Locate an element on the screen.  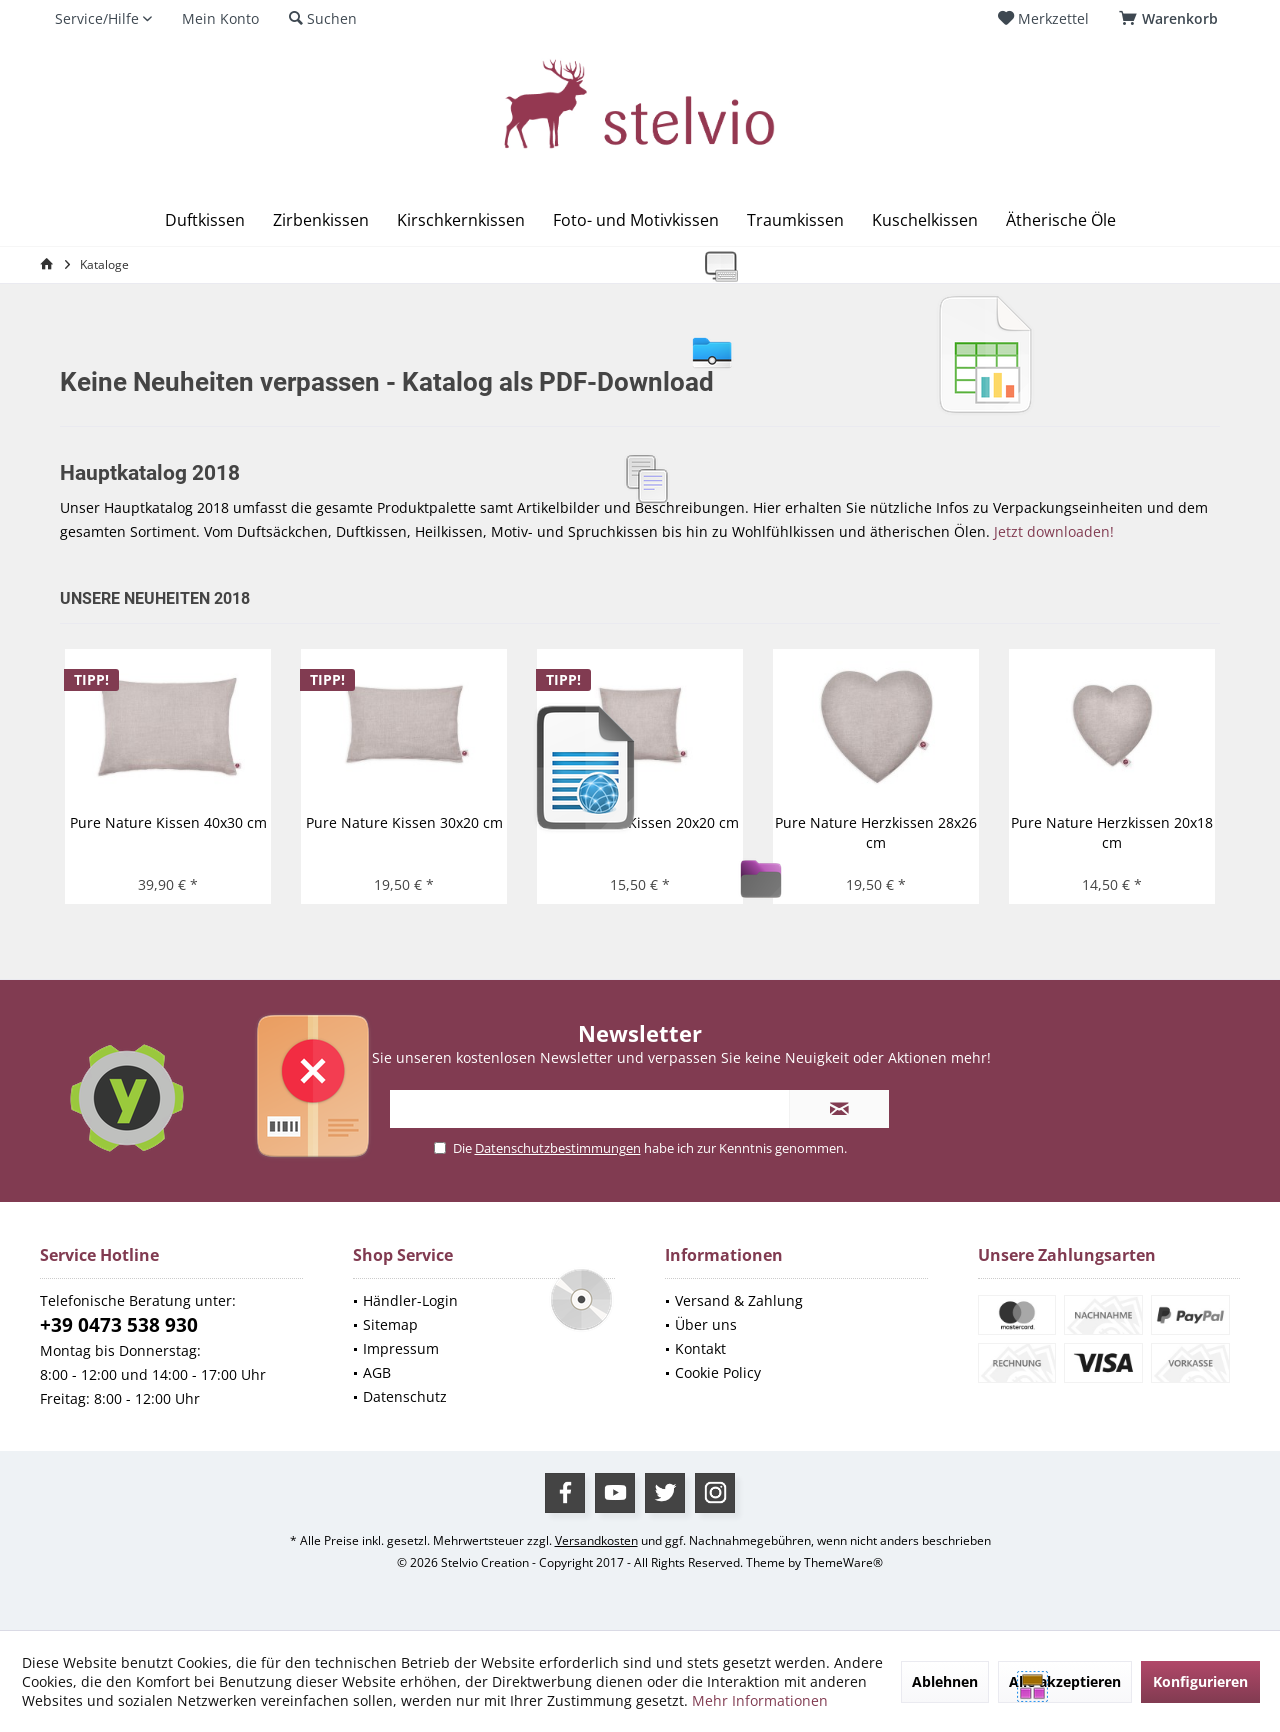
open a spreadsheet file is located at coordinates (985, 354).